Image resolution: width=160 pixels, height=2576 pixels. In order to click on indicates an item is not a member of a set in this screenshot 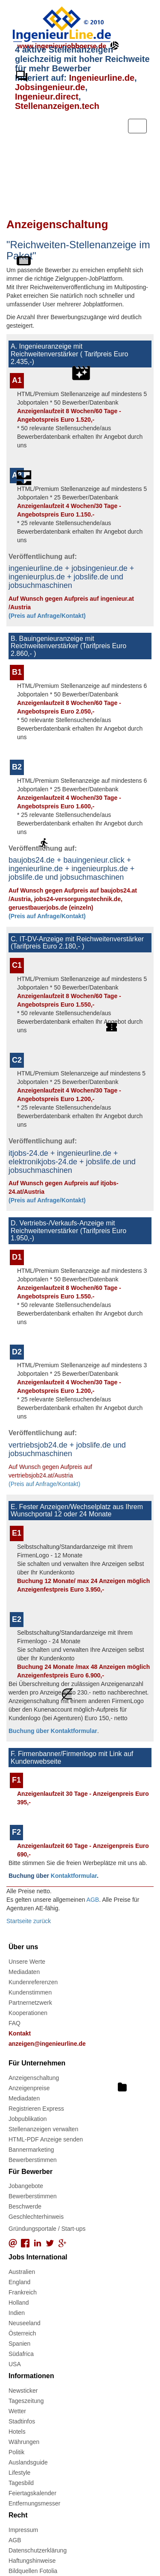, I will do `click(67, 1694)`.